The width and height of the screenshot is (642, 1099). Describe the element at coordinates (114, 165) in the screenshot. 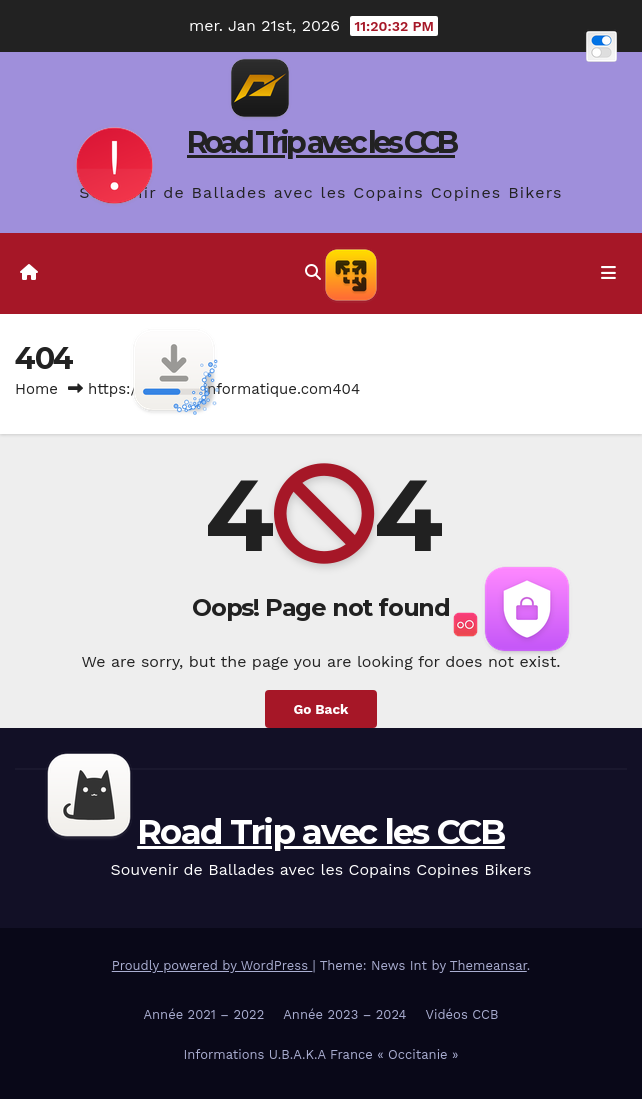

I see `report a system crash or error` at that location.